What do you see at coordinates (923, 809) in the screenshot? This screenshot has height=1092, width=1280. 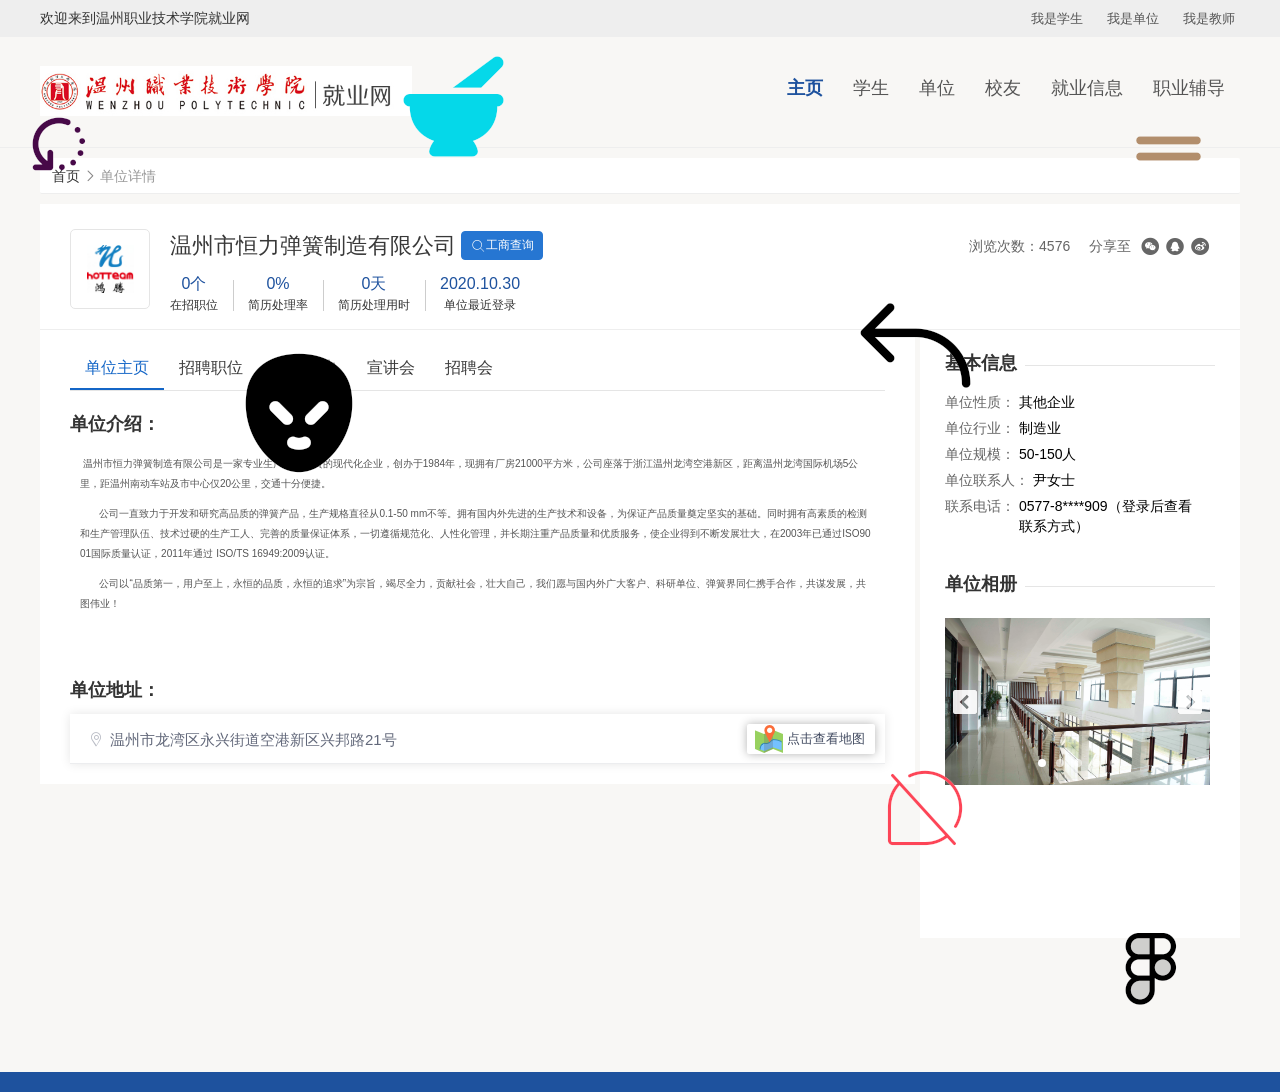 I see `mute or disable chat notifications` at bounding box center [923, 809].